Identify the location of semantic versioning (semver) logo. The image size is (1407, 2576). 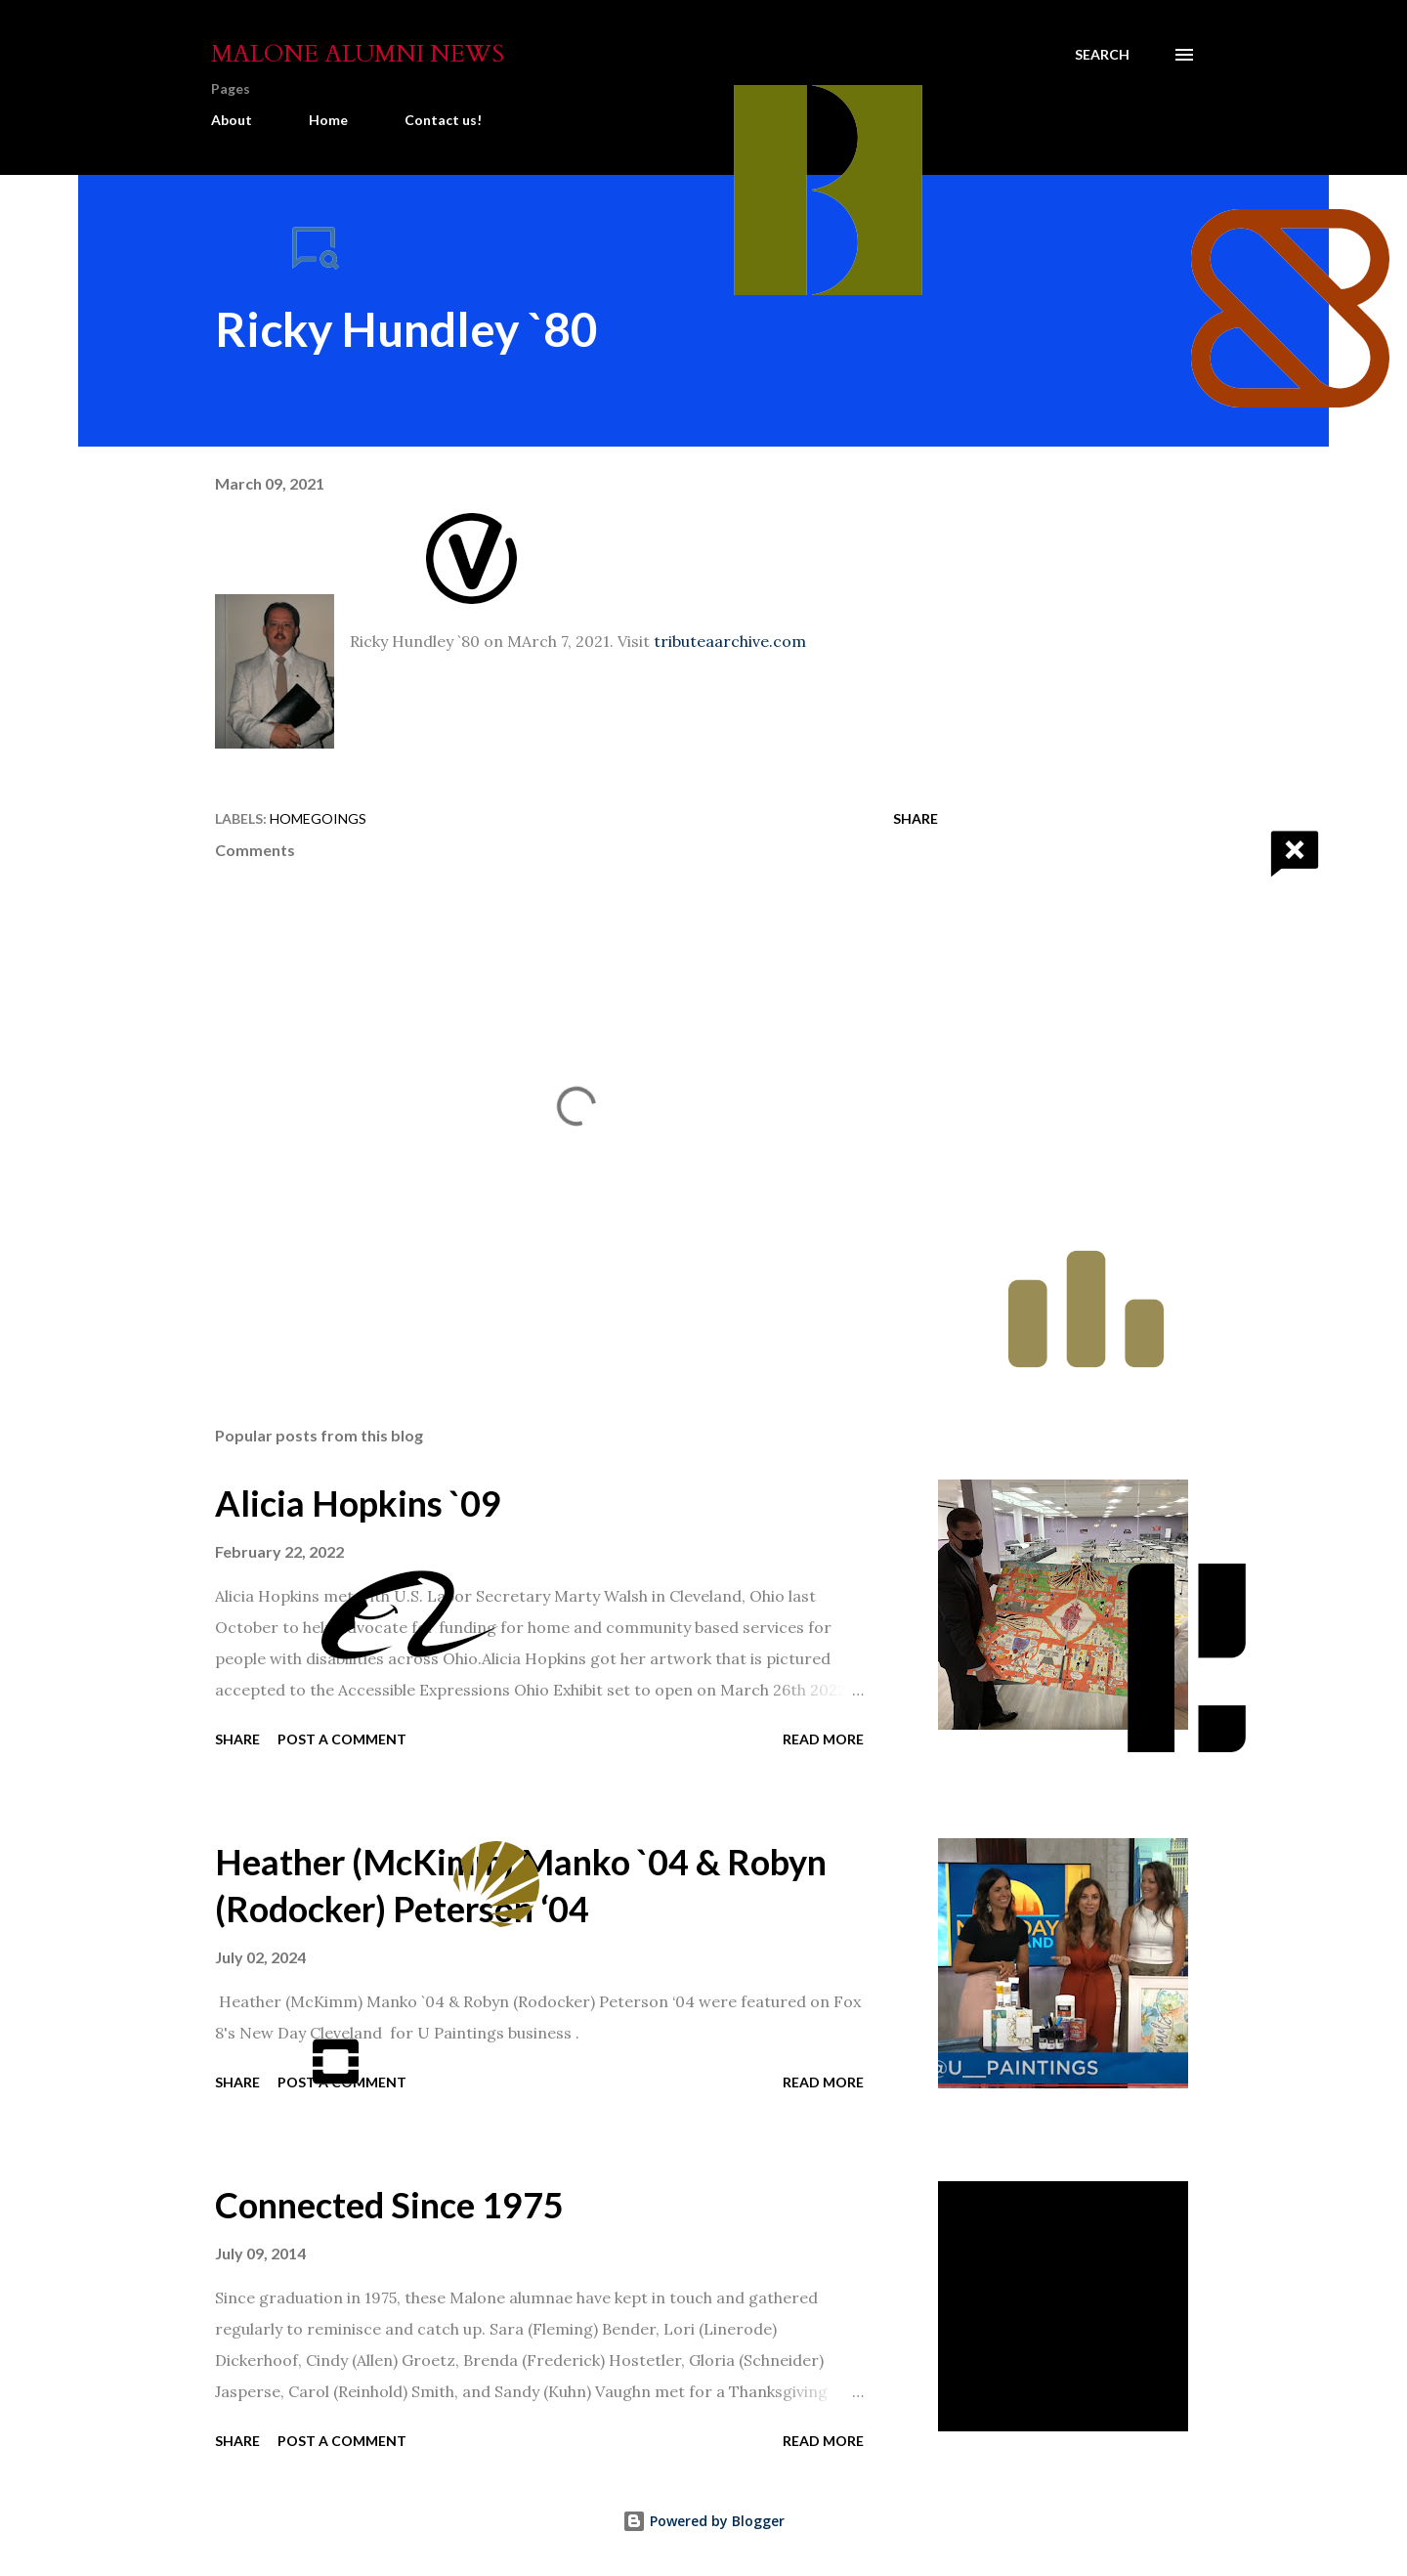
(471, 558).